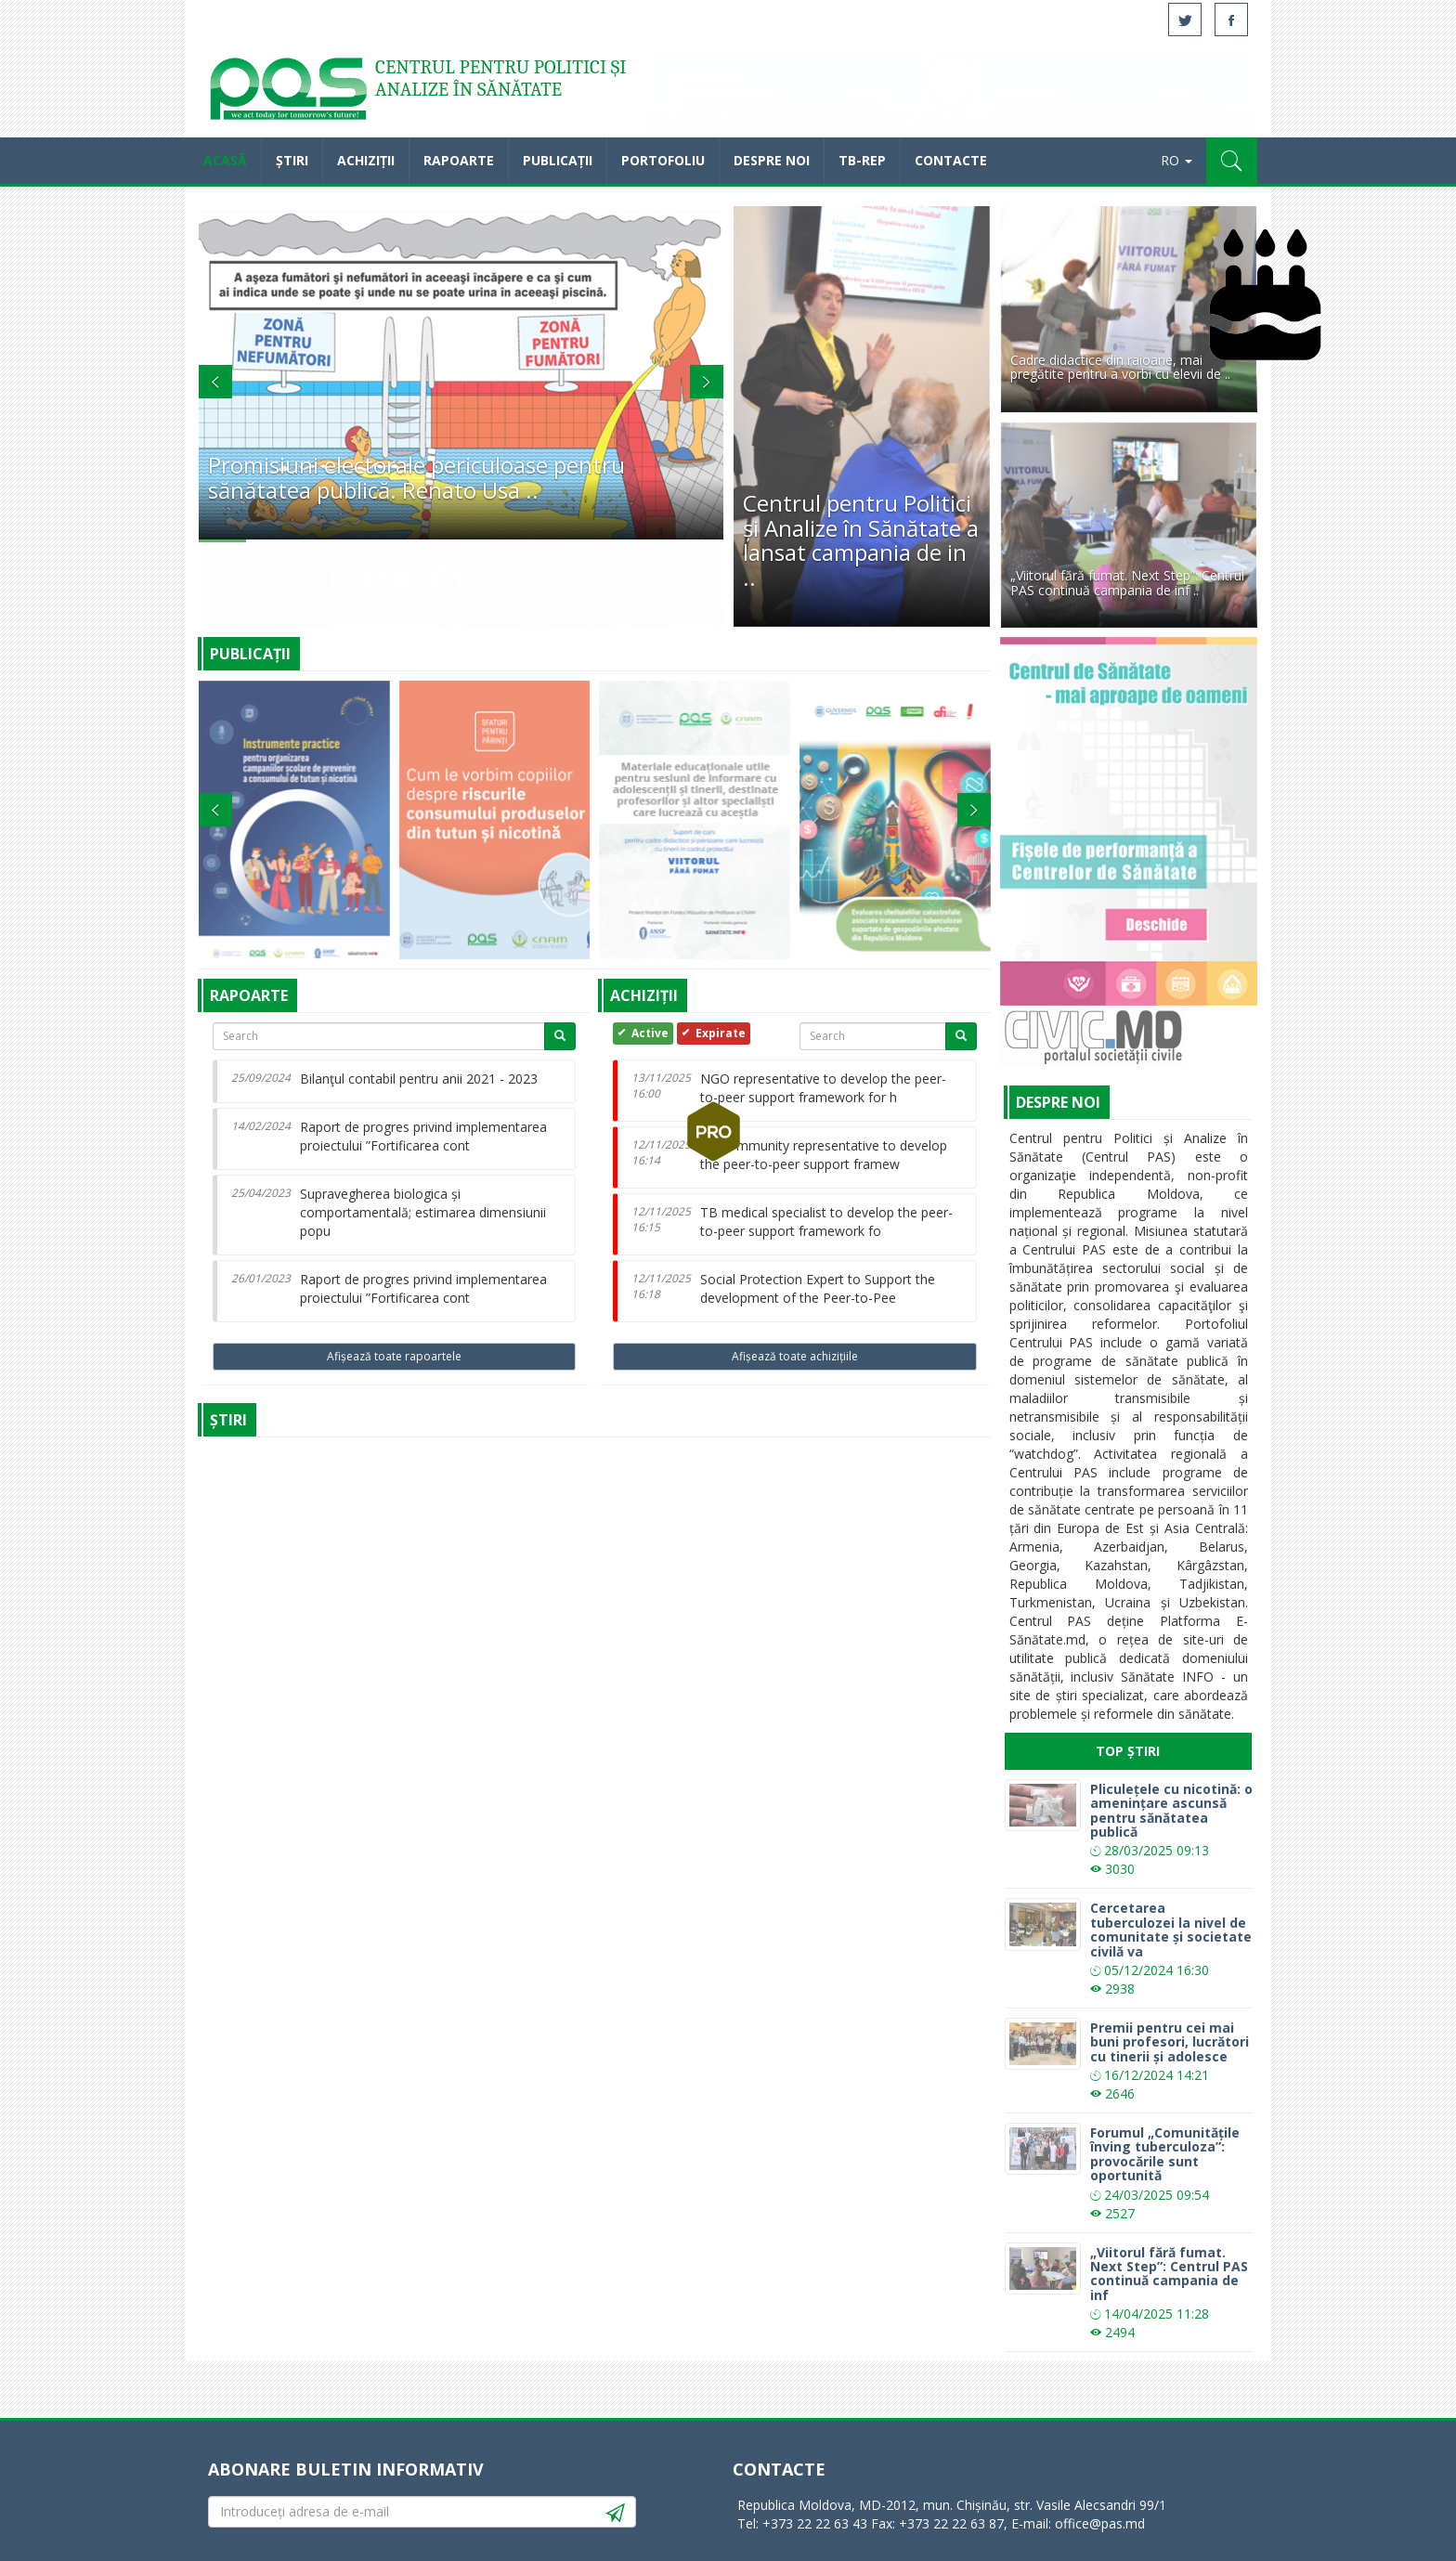 Image resolution: width=1456 pixels, height=2561 pixels. I want to click on view birthday or celebration reminders, so click(1265, 296).